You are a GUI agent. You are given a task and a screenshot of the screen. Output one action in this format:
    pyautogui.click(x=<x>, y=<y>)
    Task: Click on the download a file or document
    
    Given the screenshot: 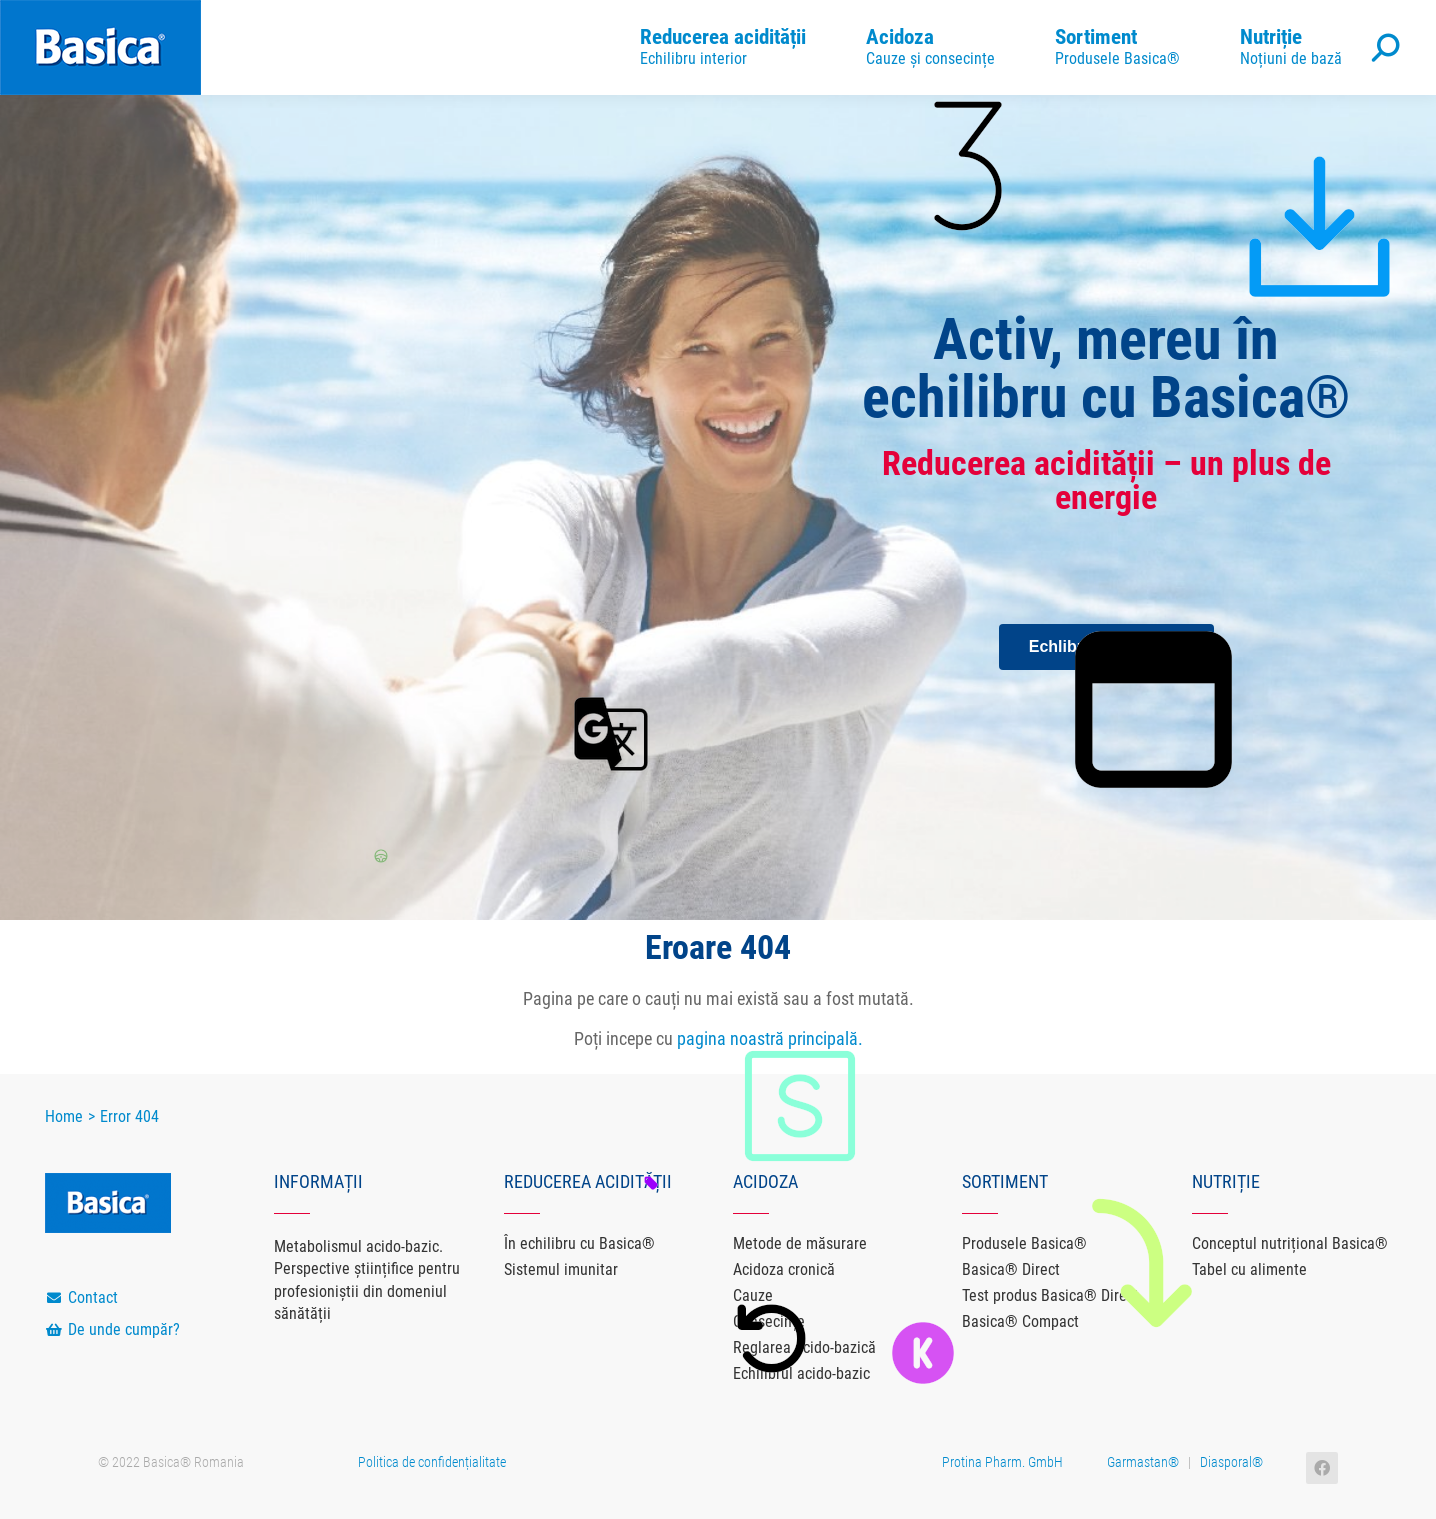 What is the action you would take?
    pyautogui.click(x=1319, y=232)
    